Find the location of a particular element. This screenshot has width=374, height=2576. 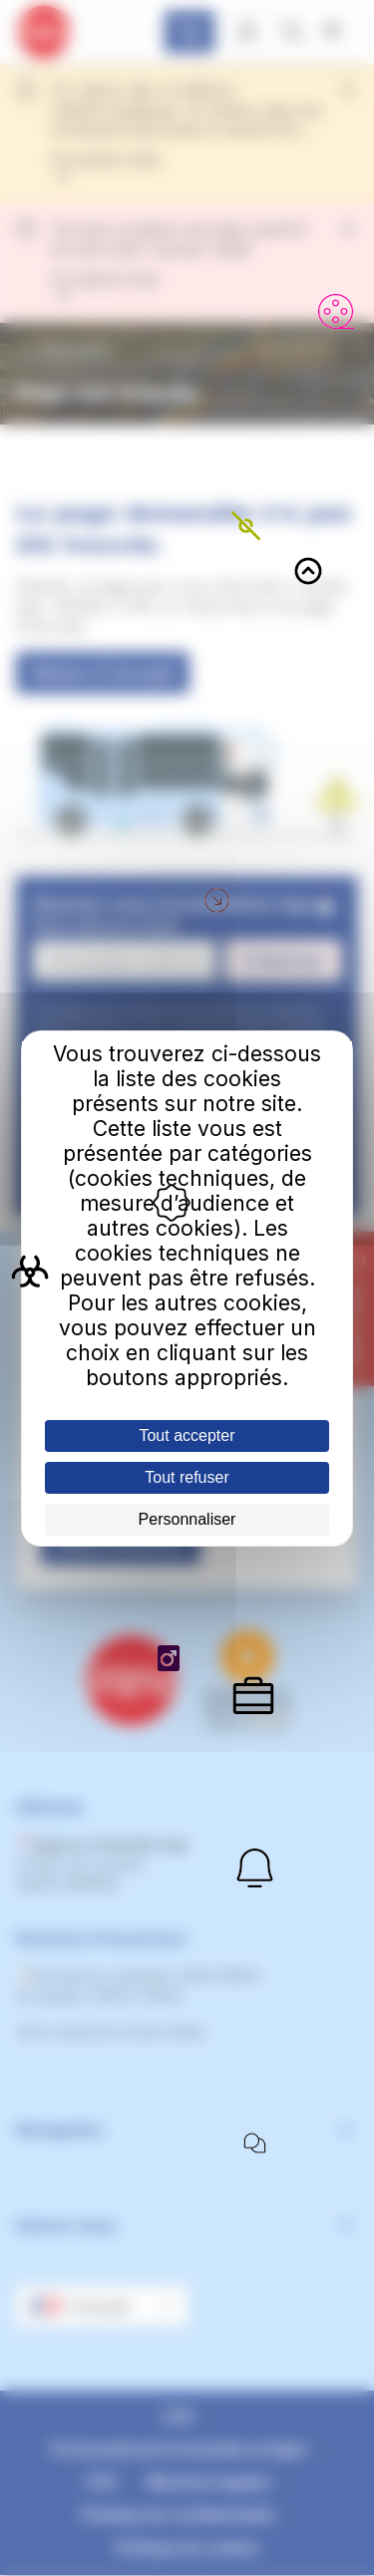

view notifications is located at coordinates (254, 1867).